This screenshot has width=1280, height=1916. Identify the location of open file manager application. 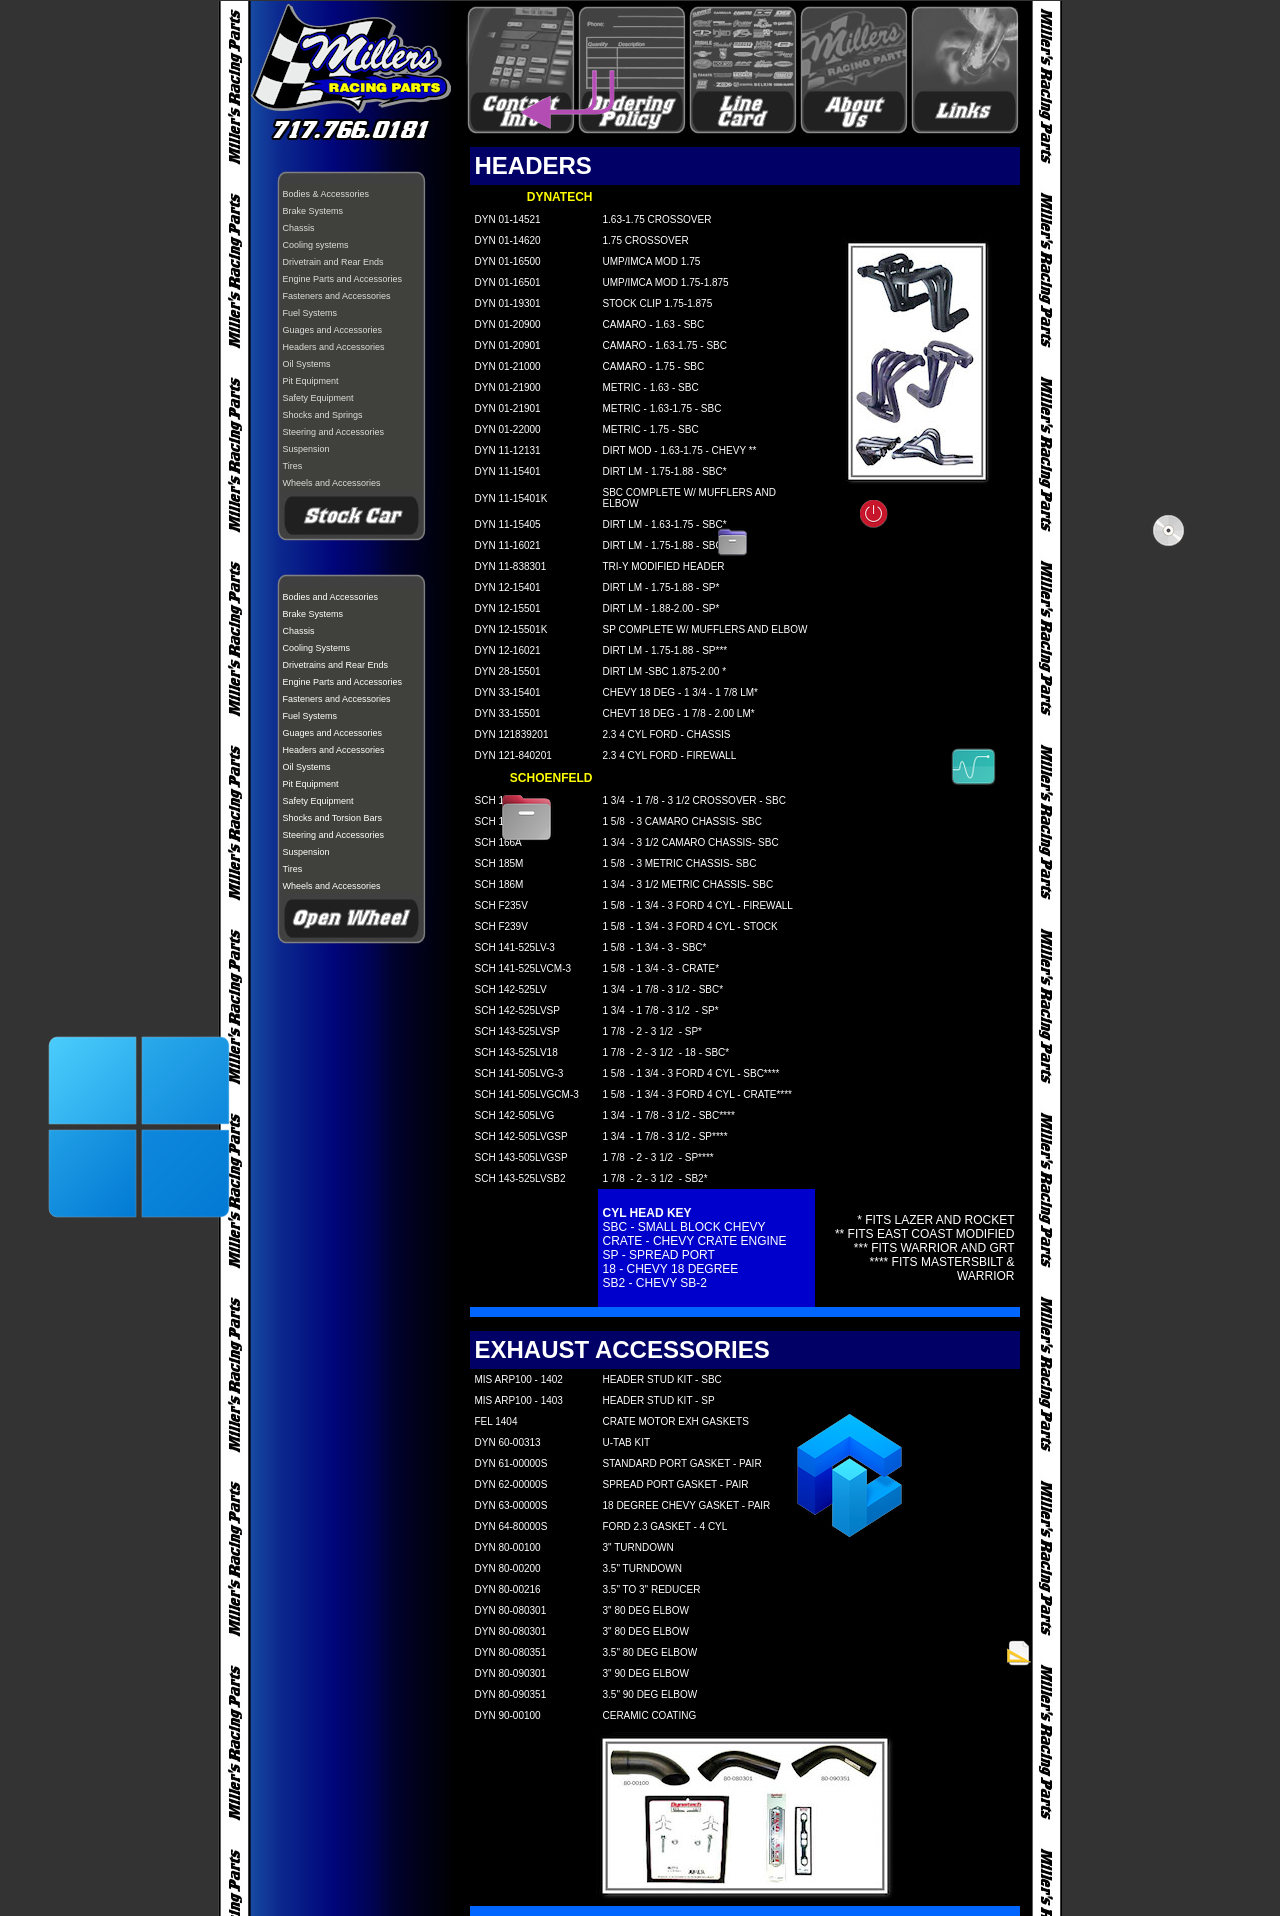
(732, 541).